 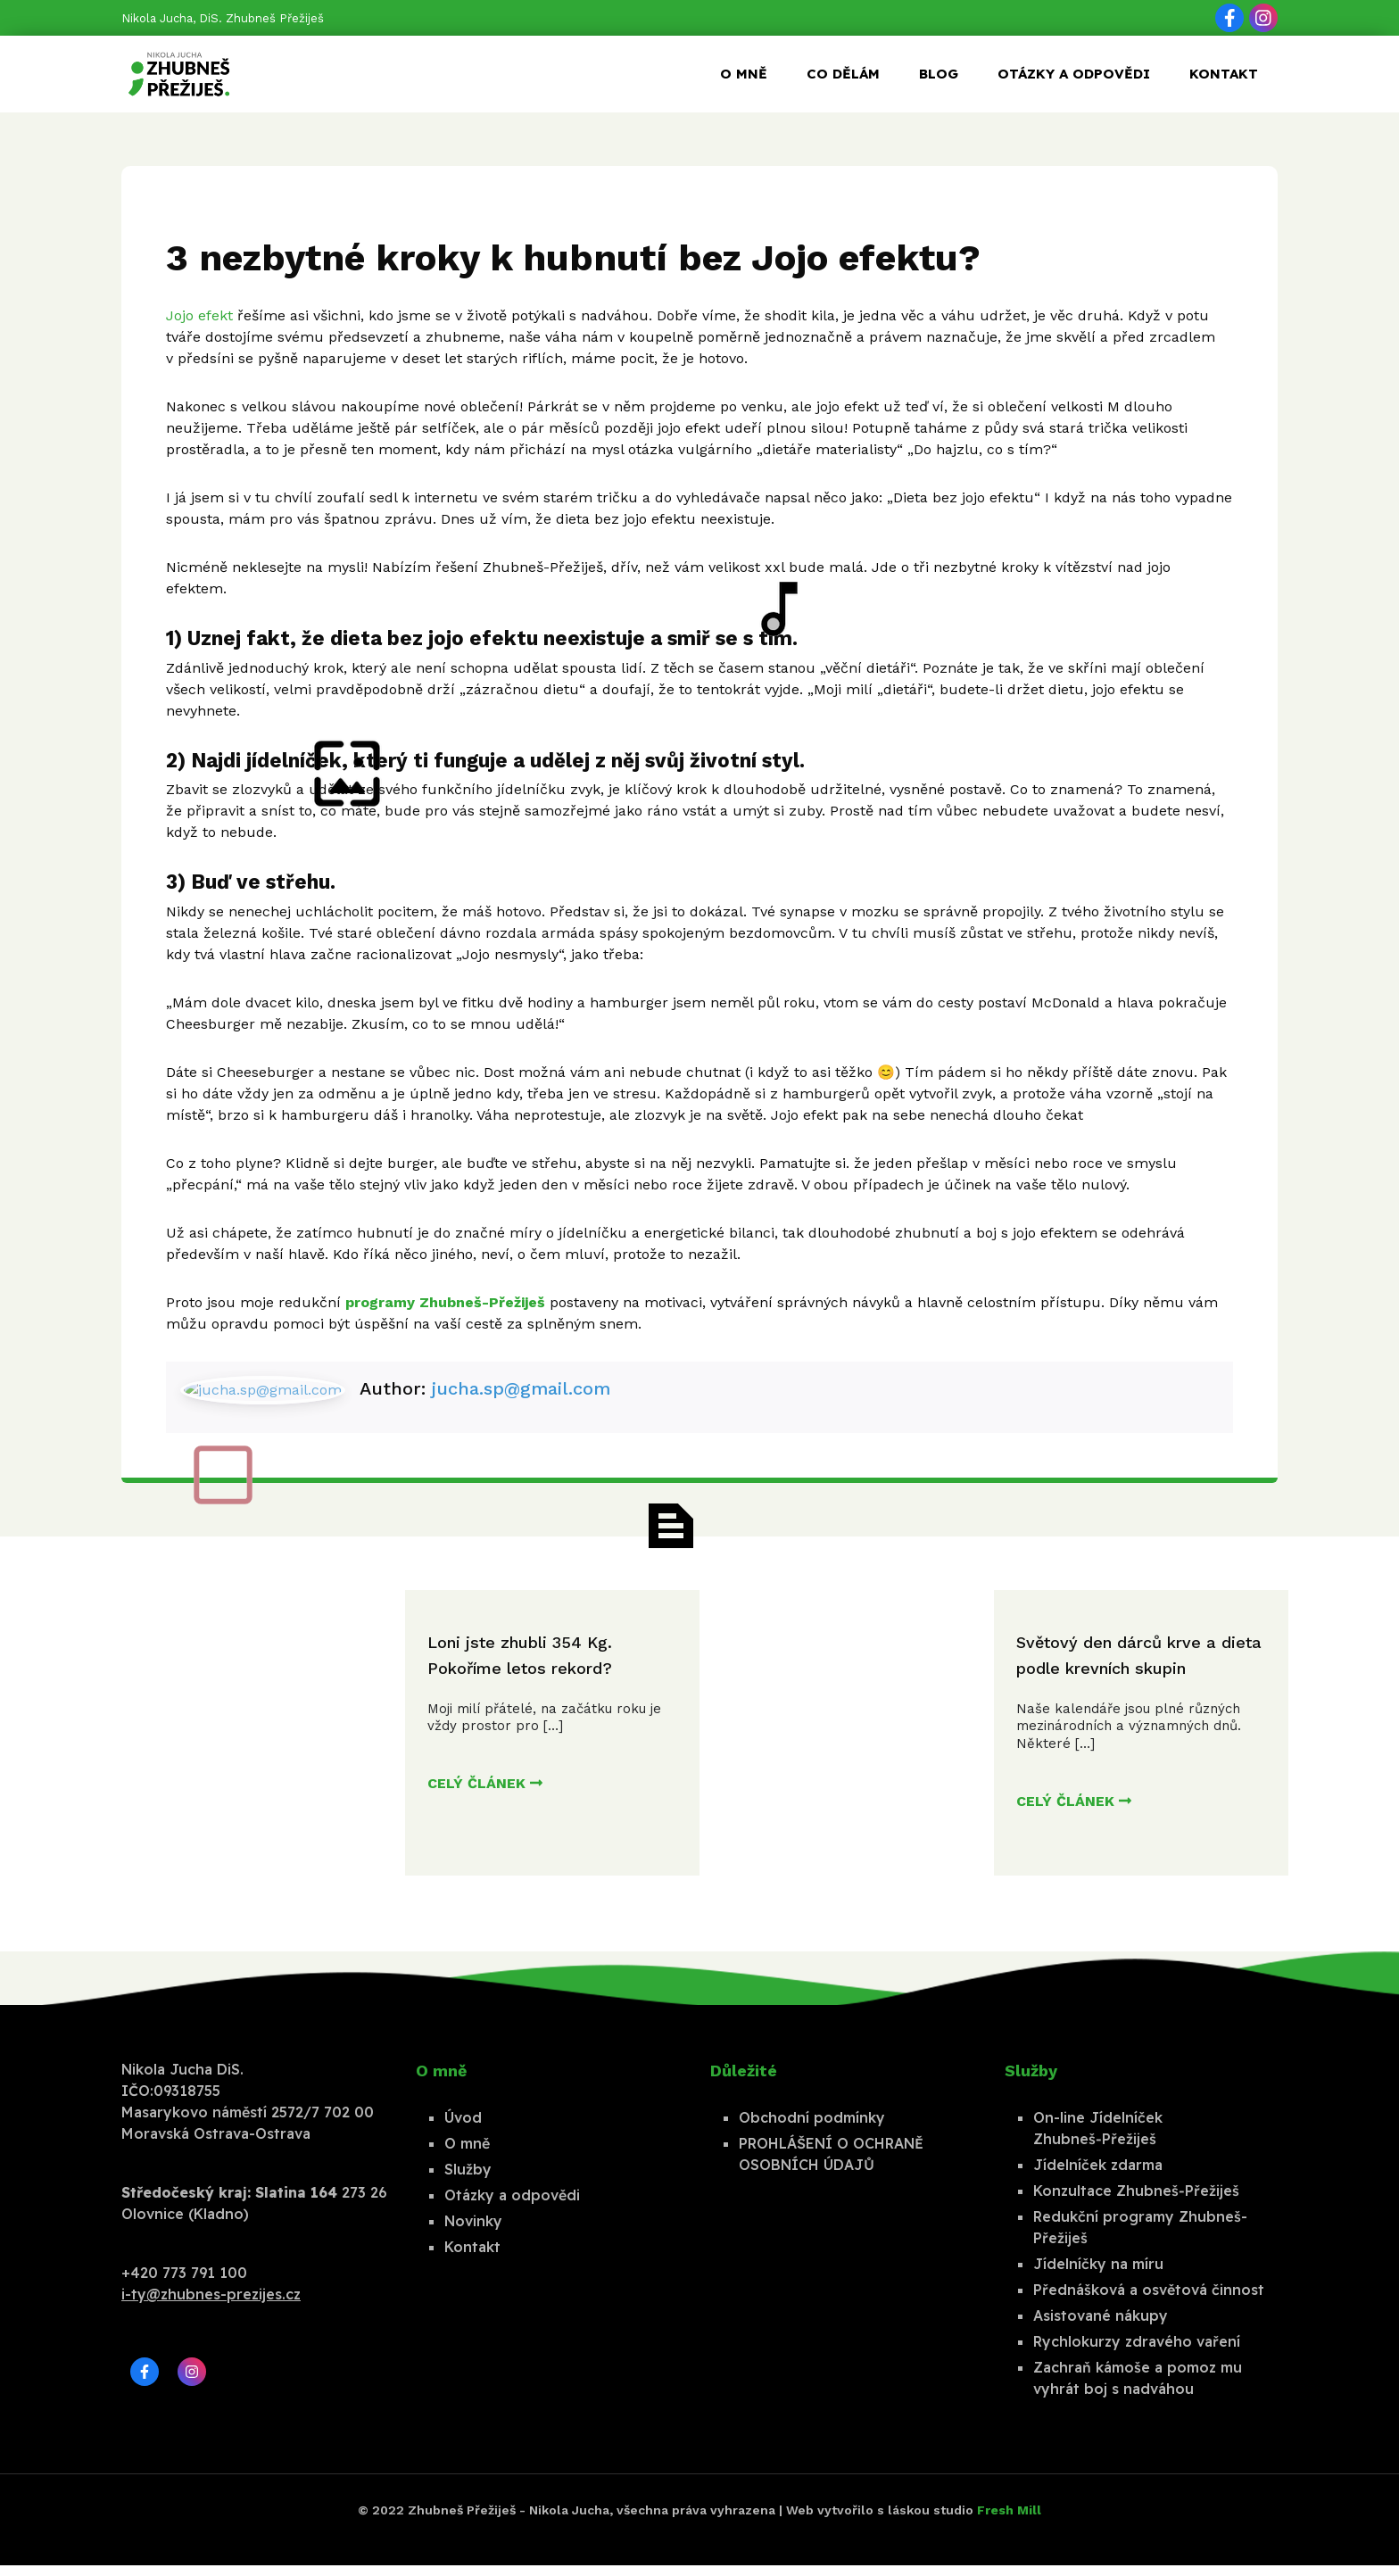 What do you see at coordinates (671, 1526) in the screenshot?
I see `view text document or note` at bounding box center [671, 1526].